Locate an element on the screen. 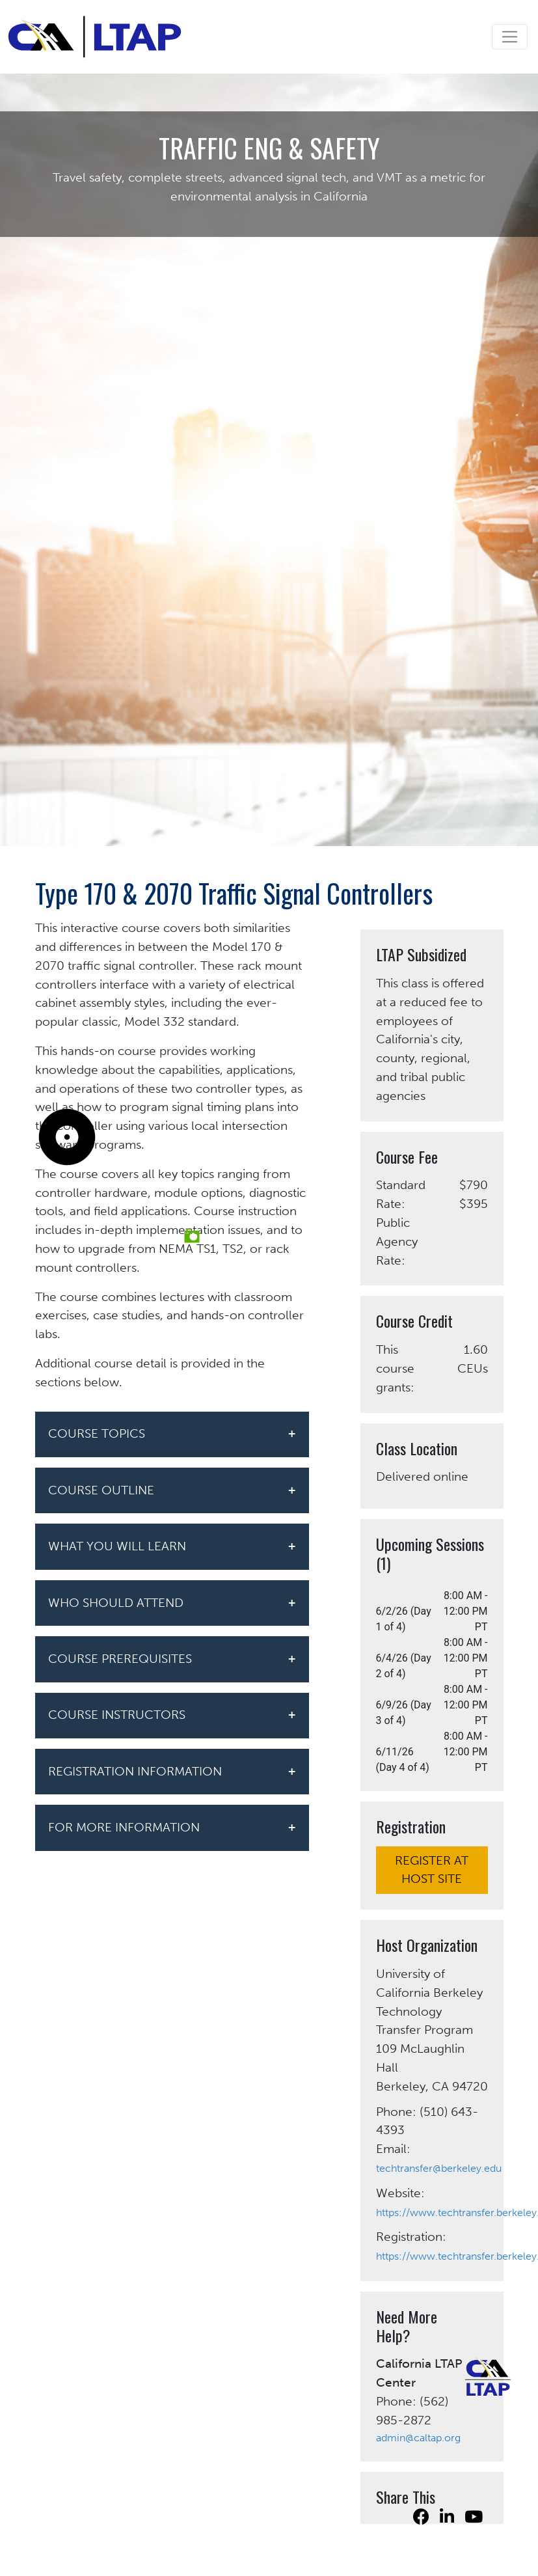 The image size is (538, 2576). open camera to take a photo is located at coordinates (192, 1236).